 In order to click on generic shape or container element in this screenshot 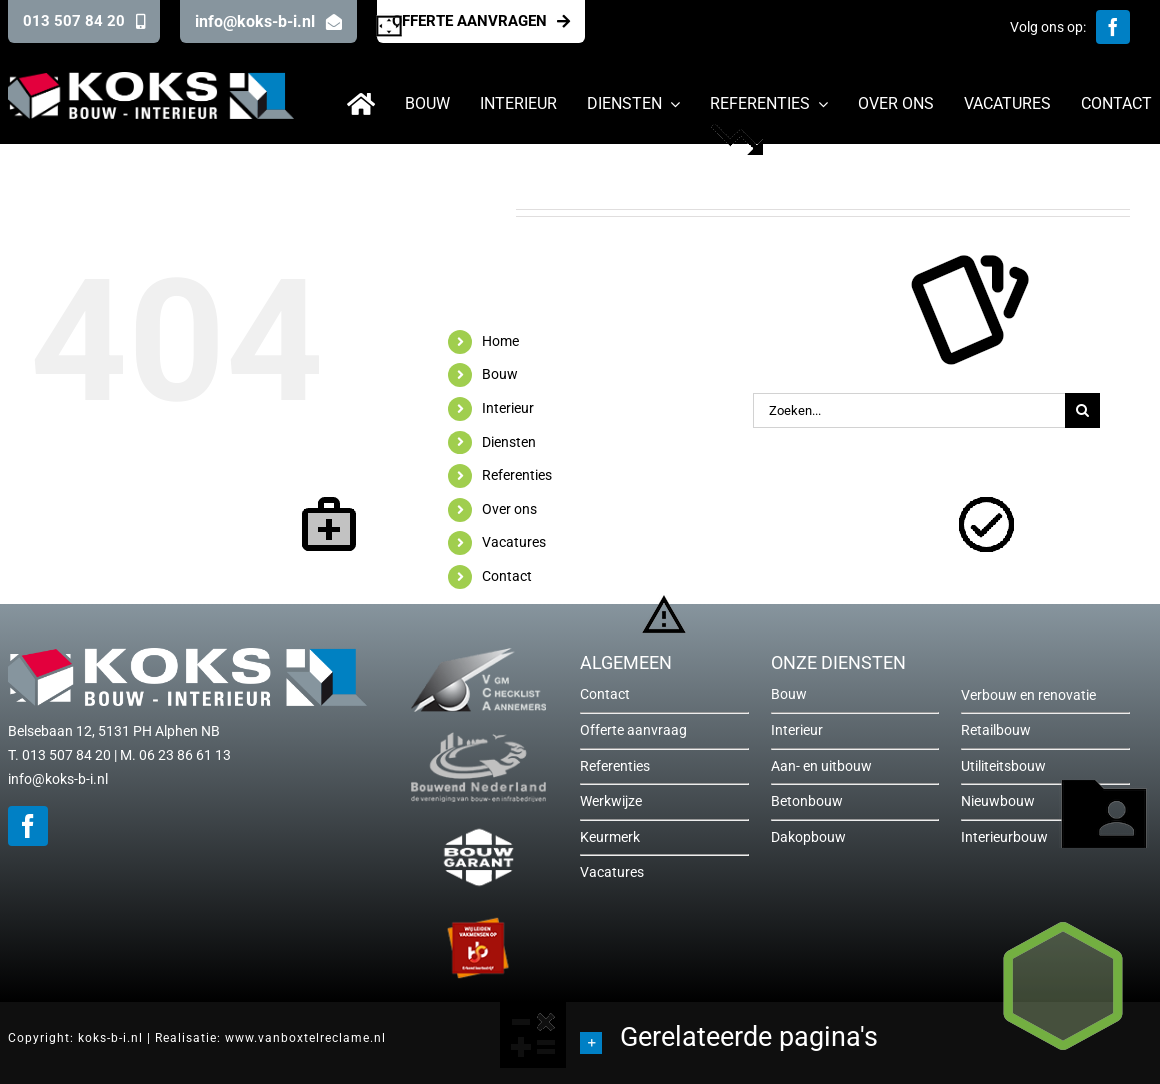, I will do `click(1063, 986)`.